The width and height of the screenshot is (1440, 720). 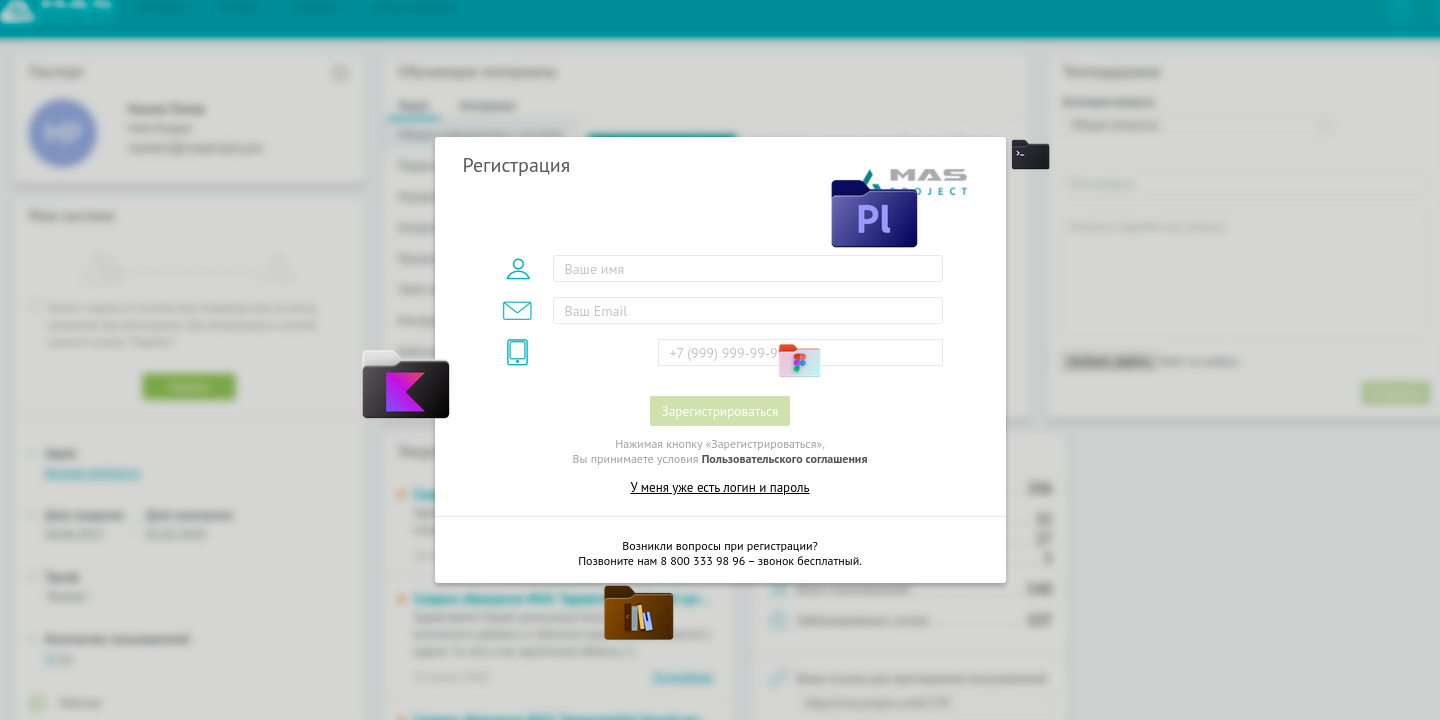 What do you see at coordinates (799, 361) in the screenshot?
I see `open folder containing figma design files` at bounding box center [799, 361].